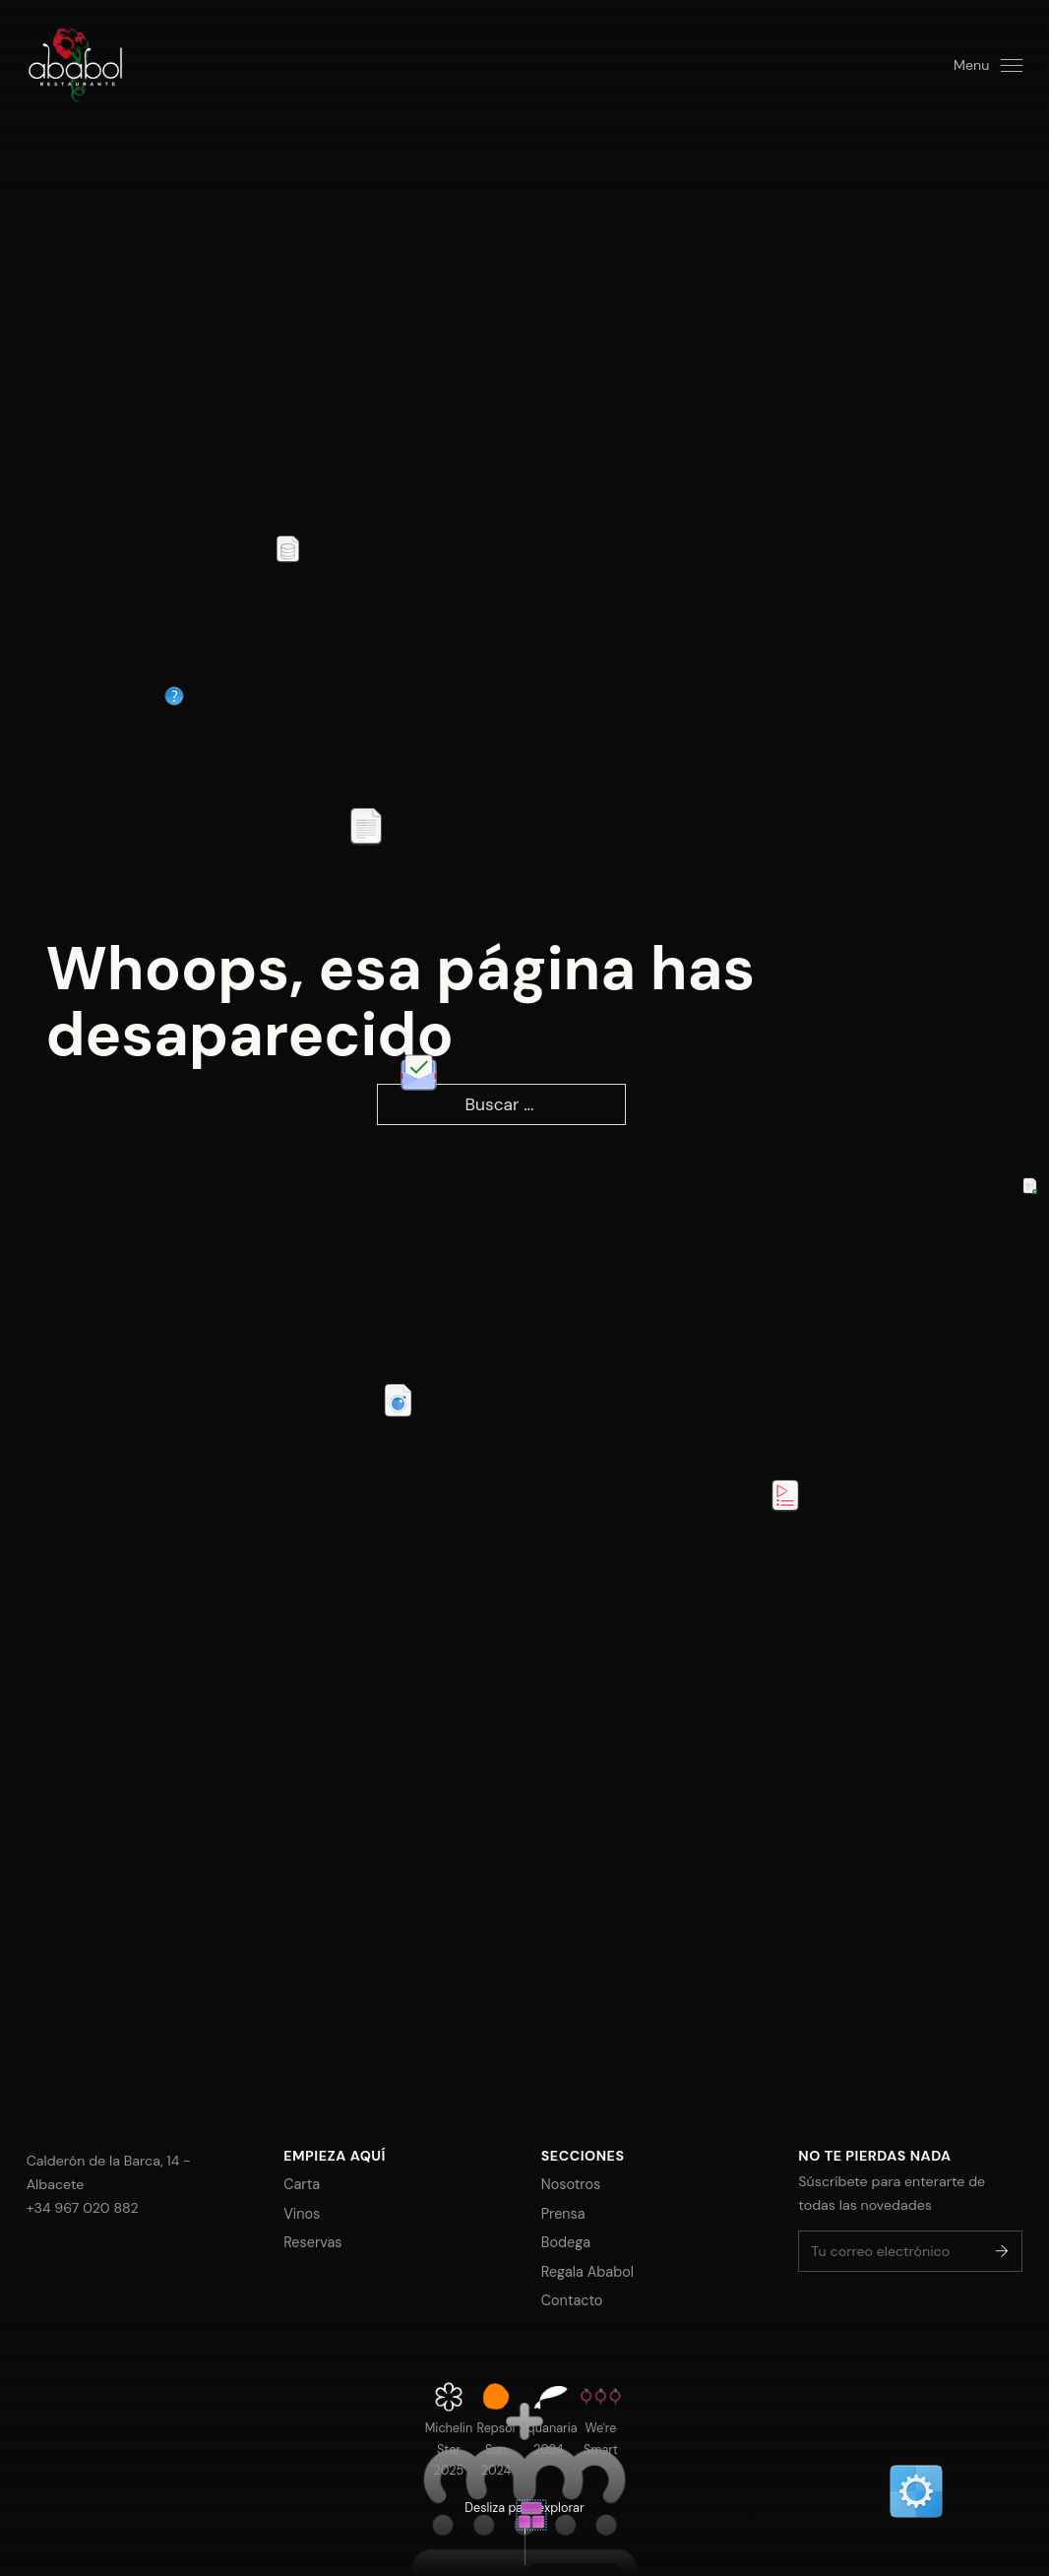 The width and height of the screenshot is (1049, 2576). What do you see at coordinates (1029, 1185) in the screenshot?
I see `create a new document` at bounding box center [1029, 1185].